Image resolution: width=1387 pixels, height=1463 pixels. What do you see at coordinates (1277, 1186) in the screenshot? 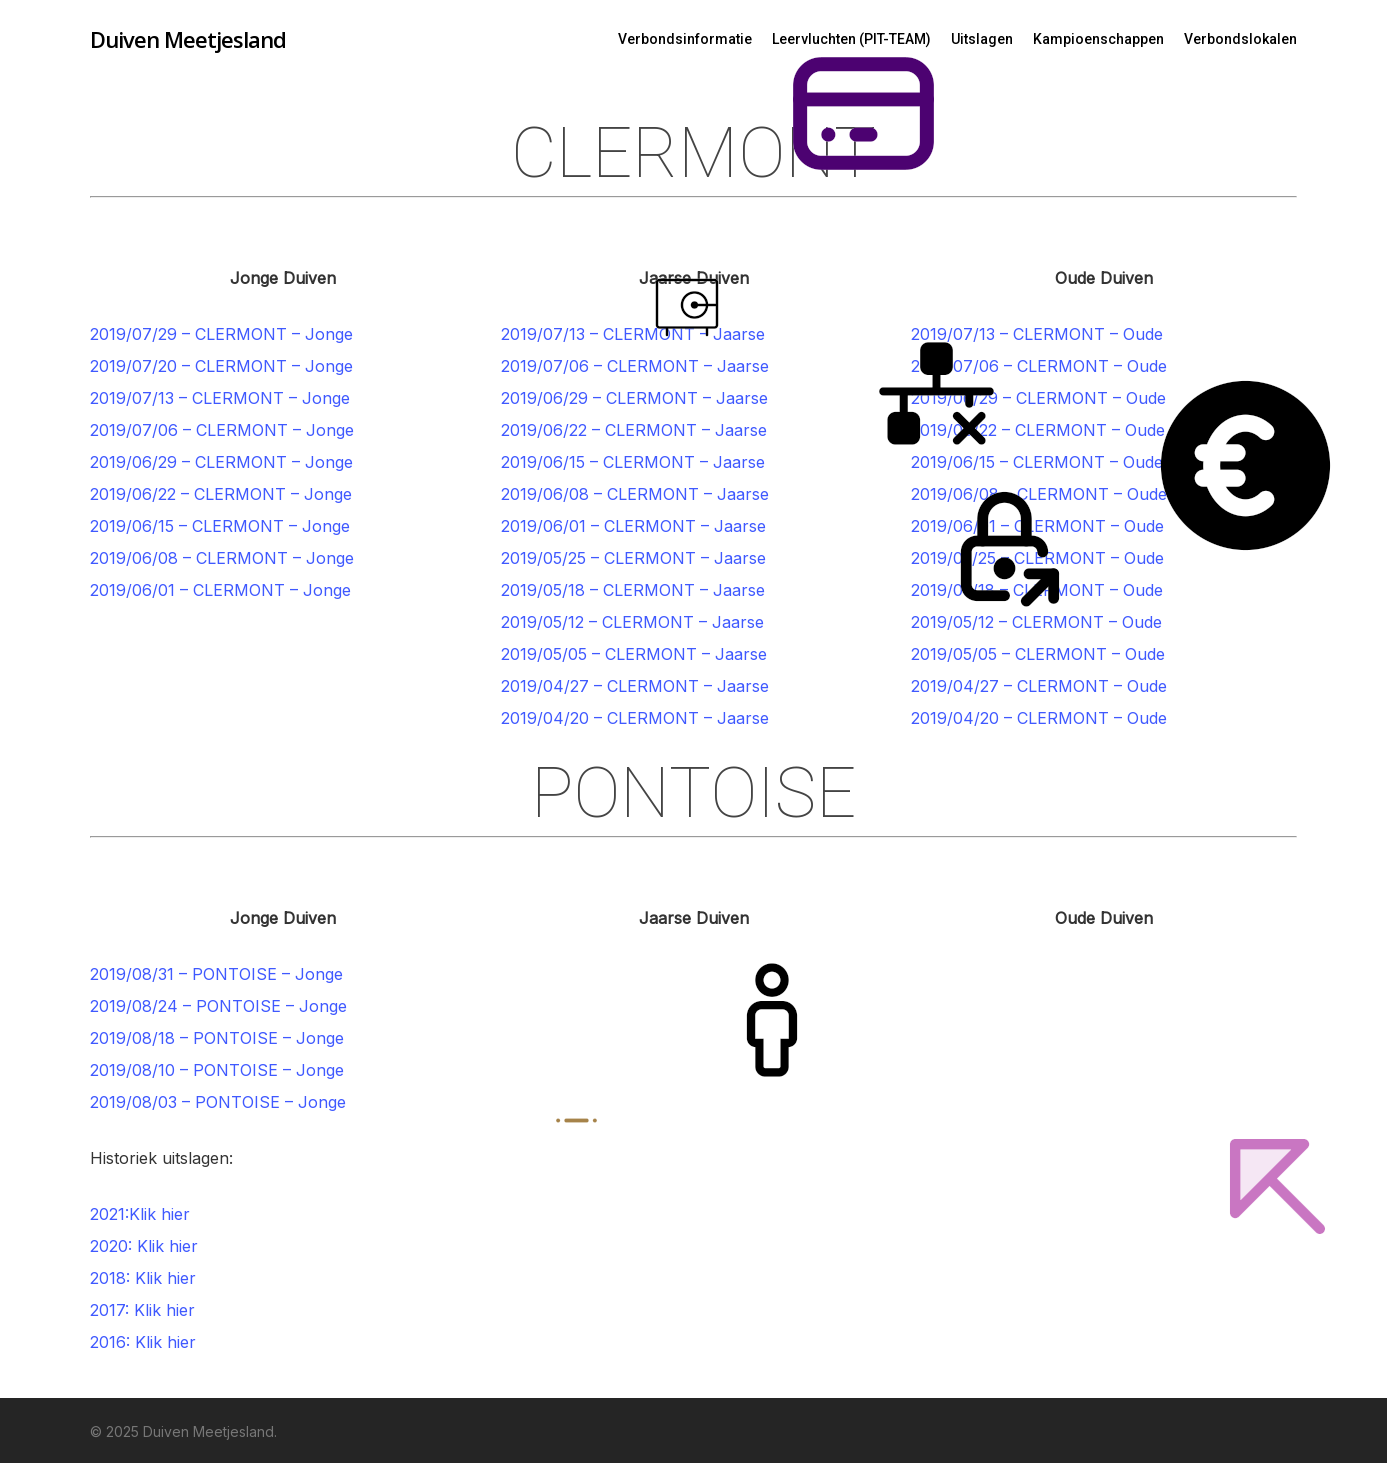
I see `navigate back to previous screen` at bounding box center [1277, 1186].